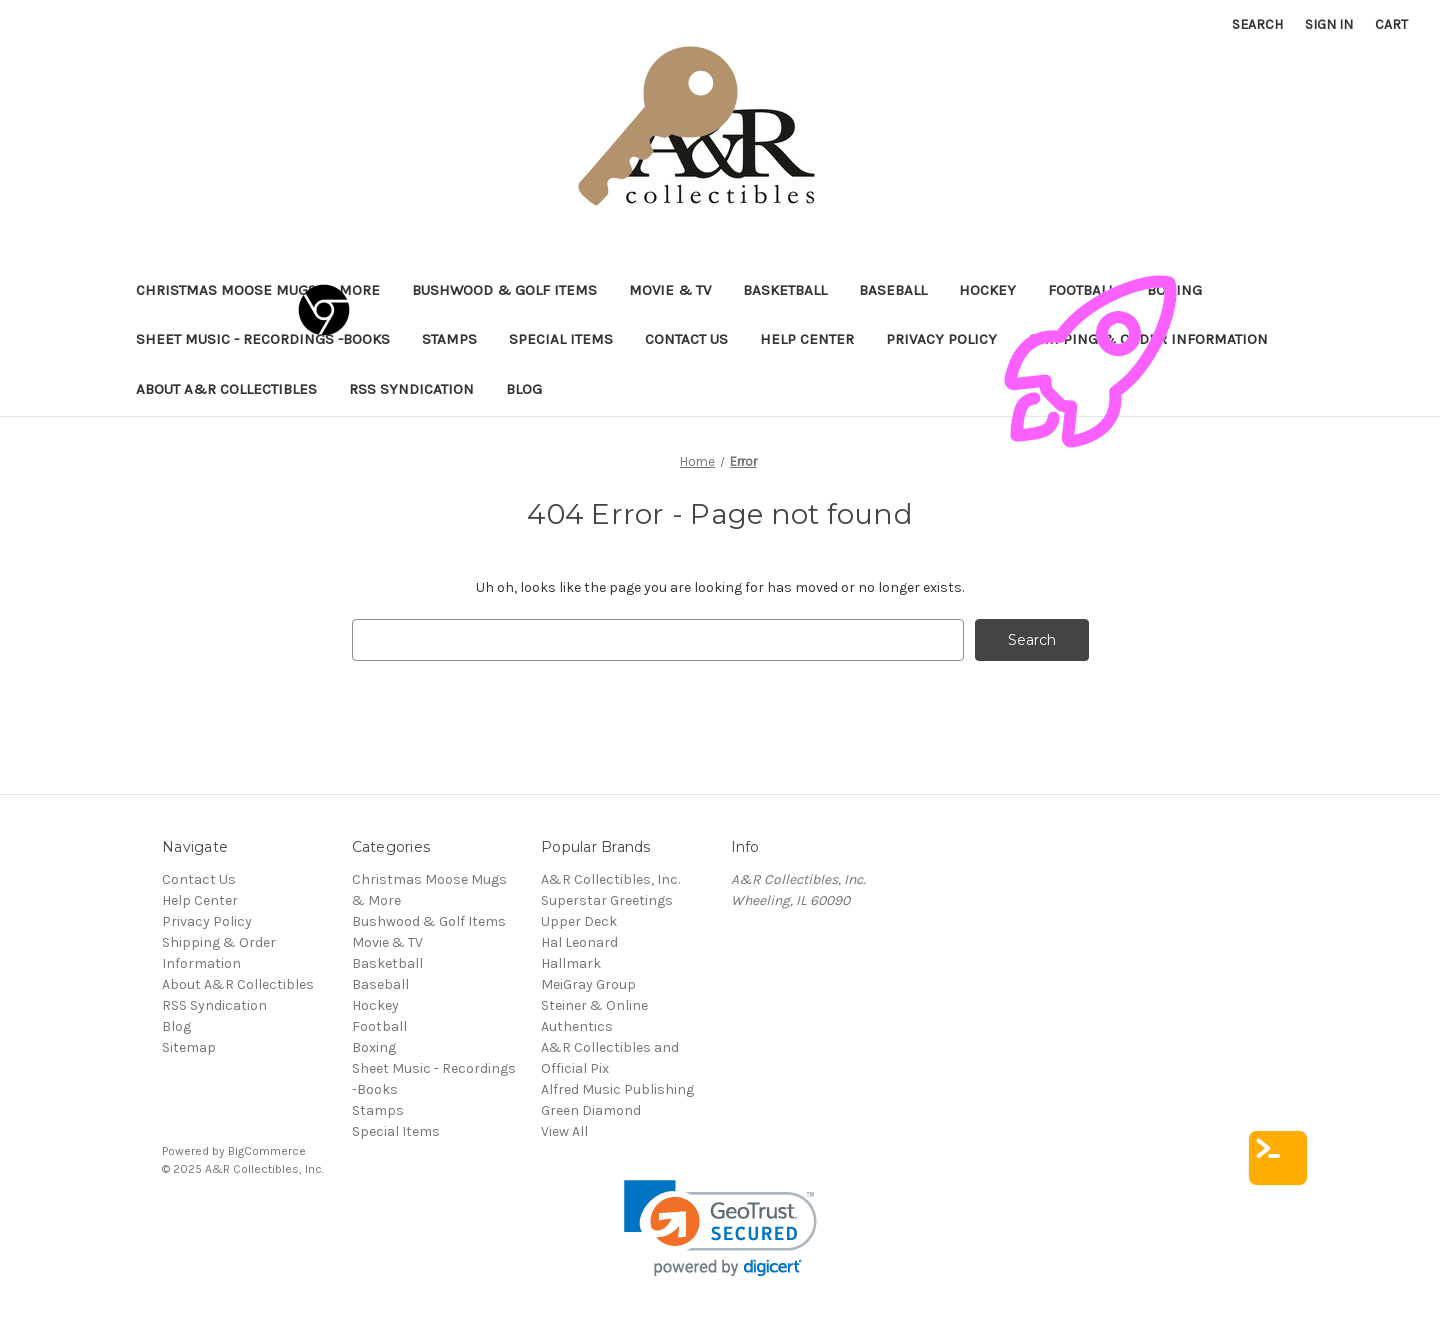 The width and height of the screenshot is (1440, 1321). What do you see at coordinates (658, 126) in the screenshot?
I see `access security or password settings` at bounding box center [658, 126].